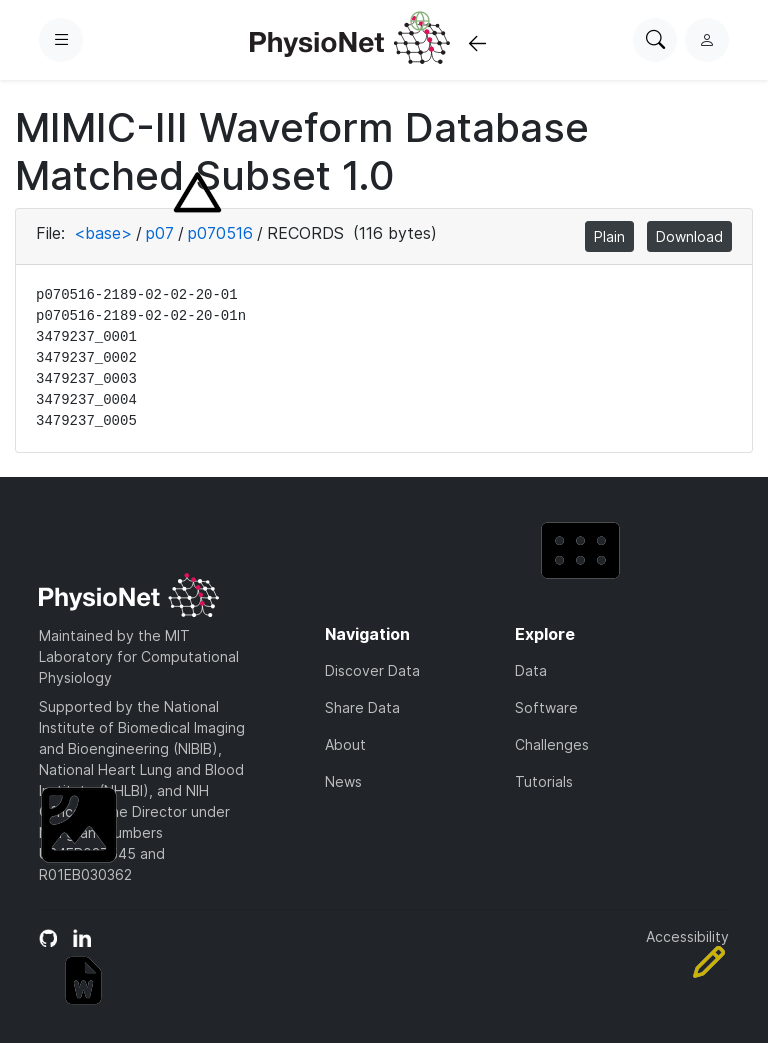 This screenshot has height=1043, width=768. Describe the element at coordinates (709, 962) in the screenshot. I see `edit content or settings` at that location.